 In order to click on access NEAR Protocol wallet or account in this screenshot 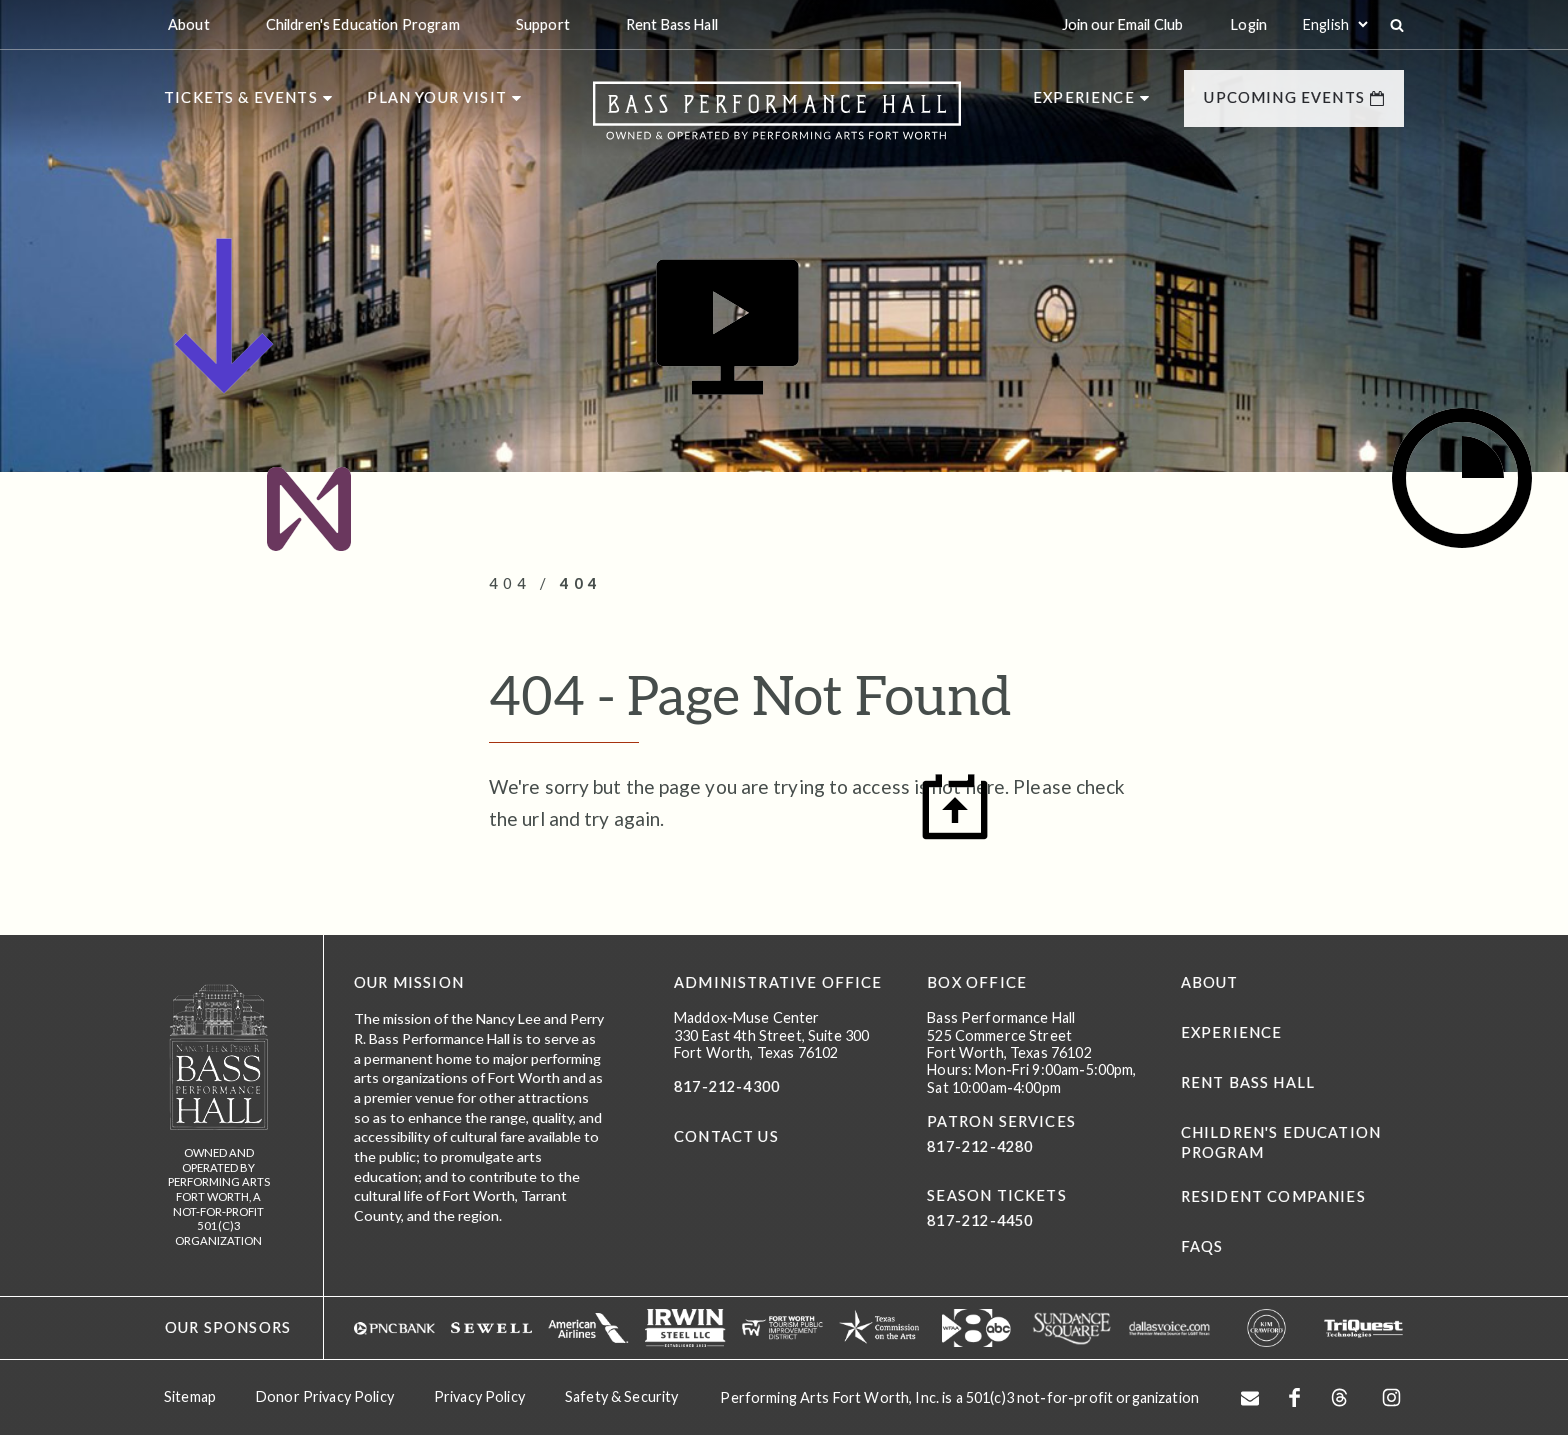, I will do `click(309, 509)`.